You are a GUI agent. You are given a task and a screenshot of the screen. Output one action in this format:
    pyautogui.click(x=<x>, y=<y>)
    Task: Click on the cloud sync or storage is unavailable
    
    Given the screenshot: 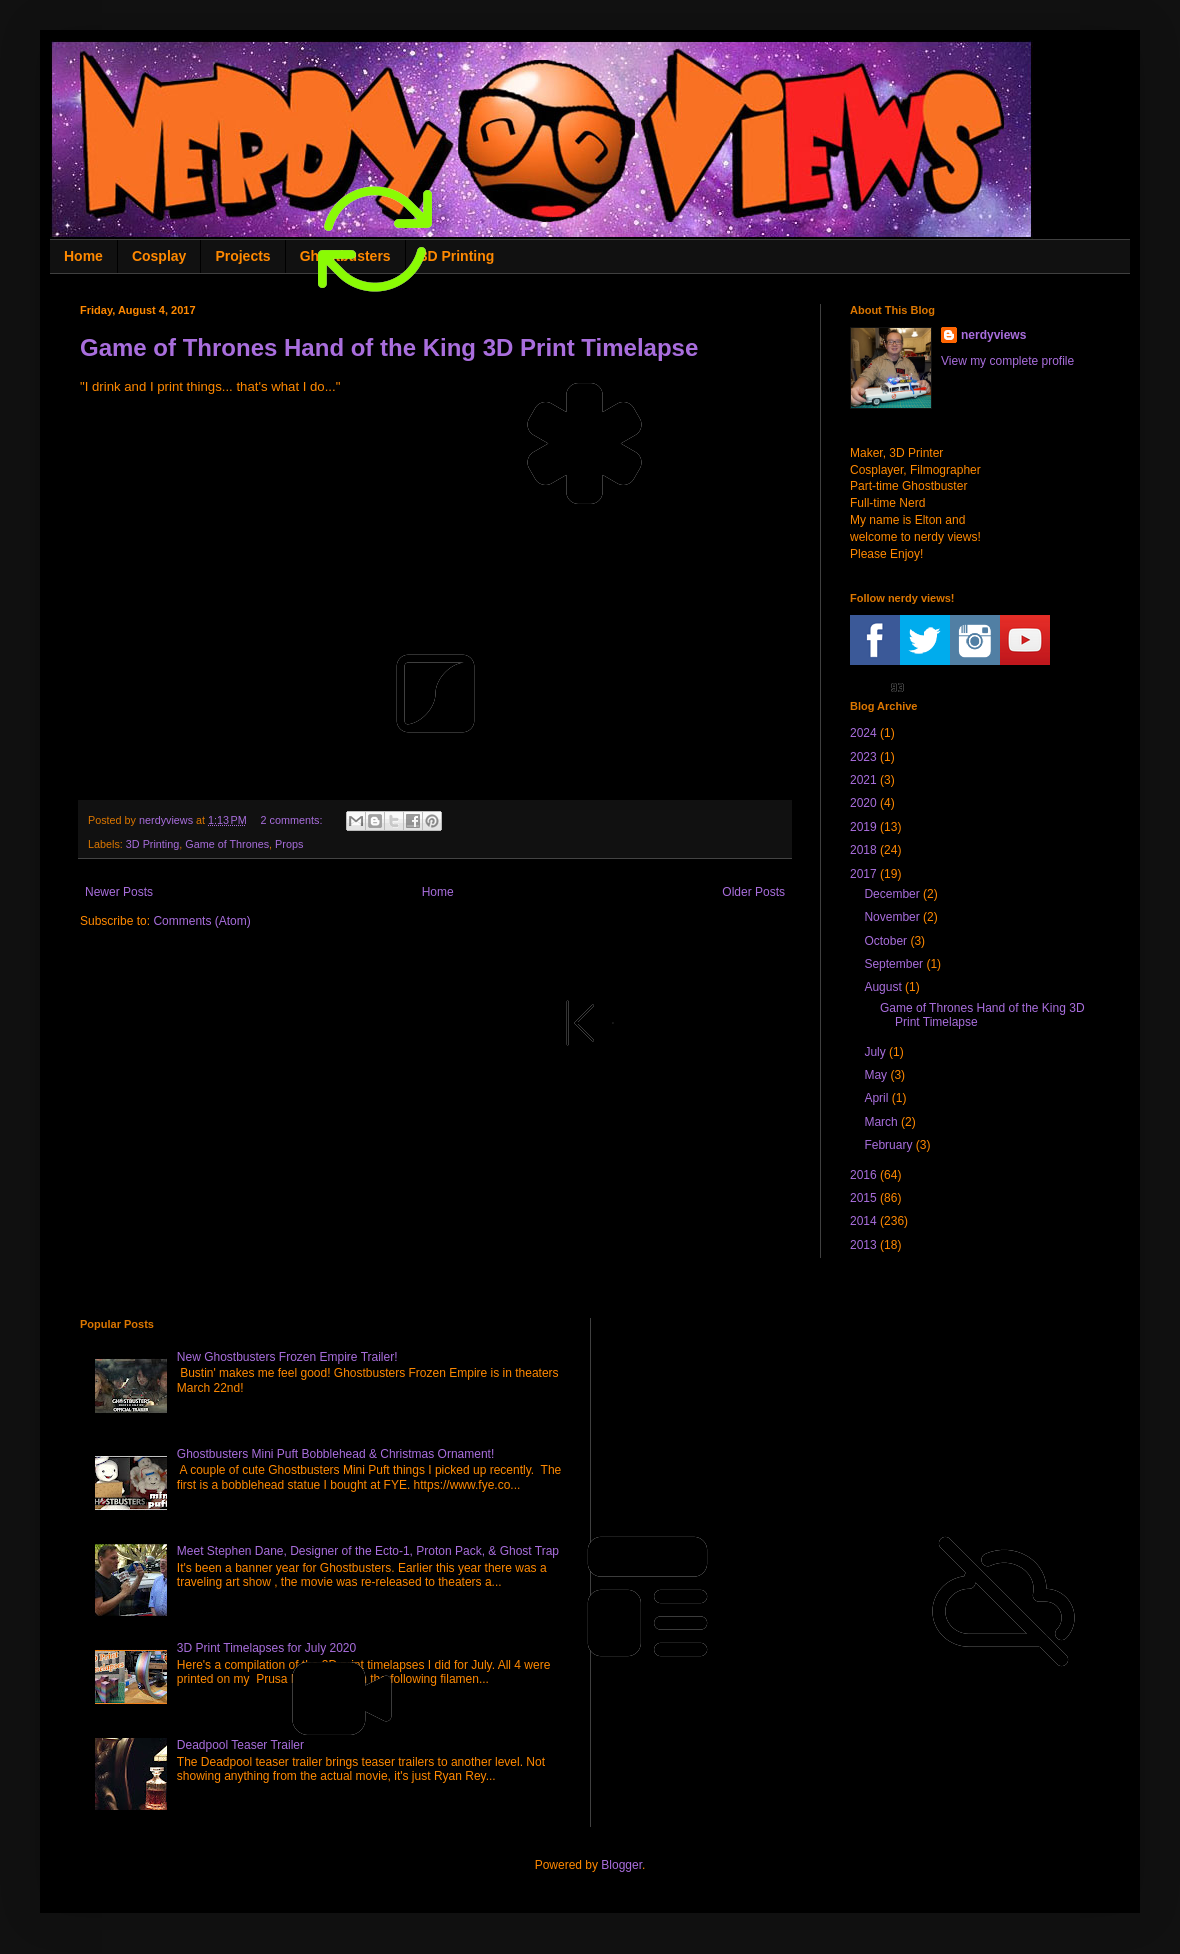 What is the action you would take?
    pyautogui.click(x=1003, y=1601)
    